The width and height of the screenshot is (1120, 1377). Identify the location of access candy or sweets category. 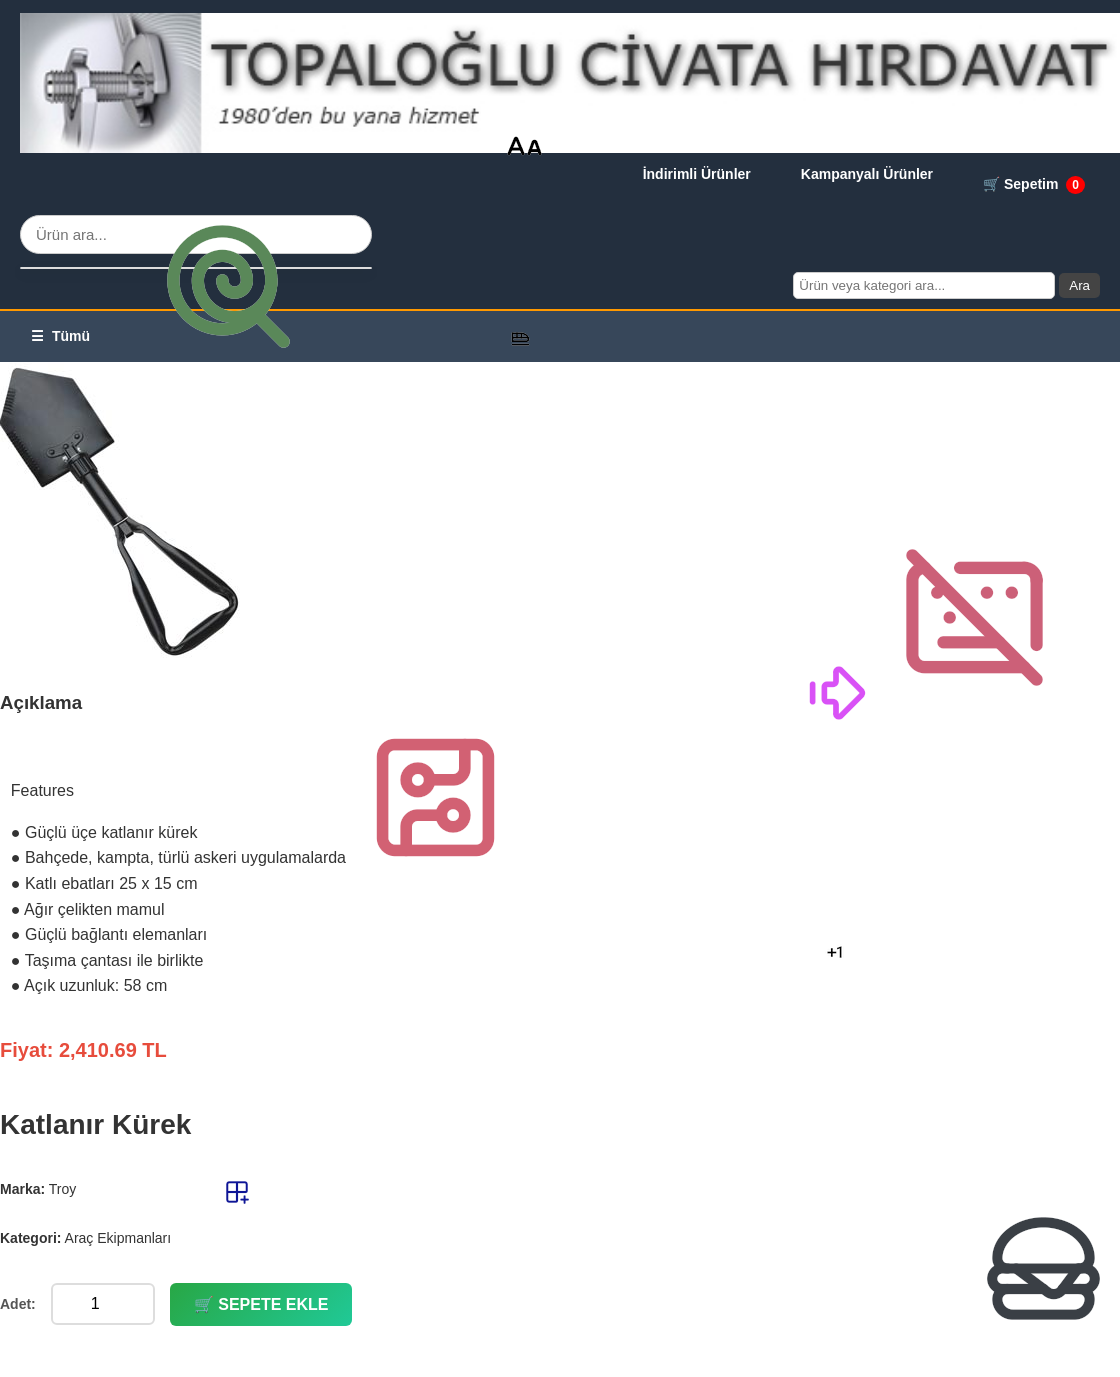
(228, 286).